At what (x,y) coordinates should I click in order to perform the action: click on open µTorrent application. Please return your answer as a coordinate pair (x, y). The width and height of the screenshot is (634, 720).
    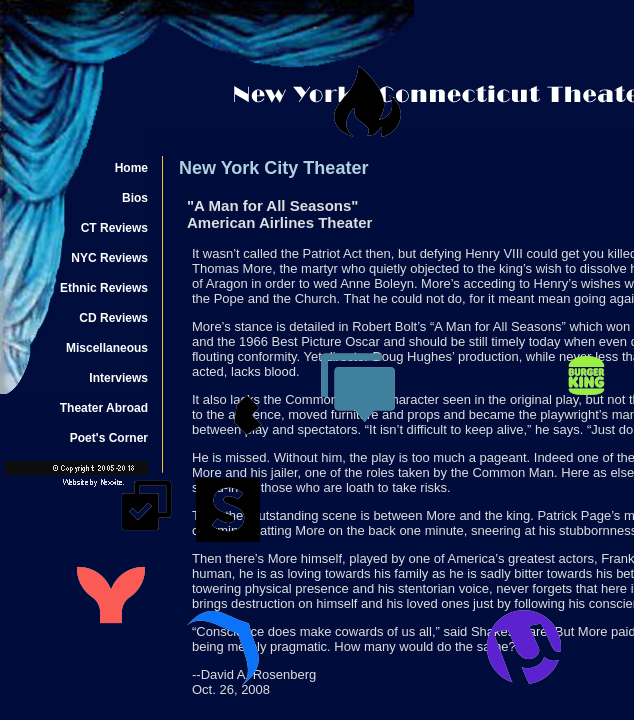
    Looking at the image, I should click on (524, 647).